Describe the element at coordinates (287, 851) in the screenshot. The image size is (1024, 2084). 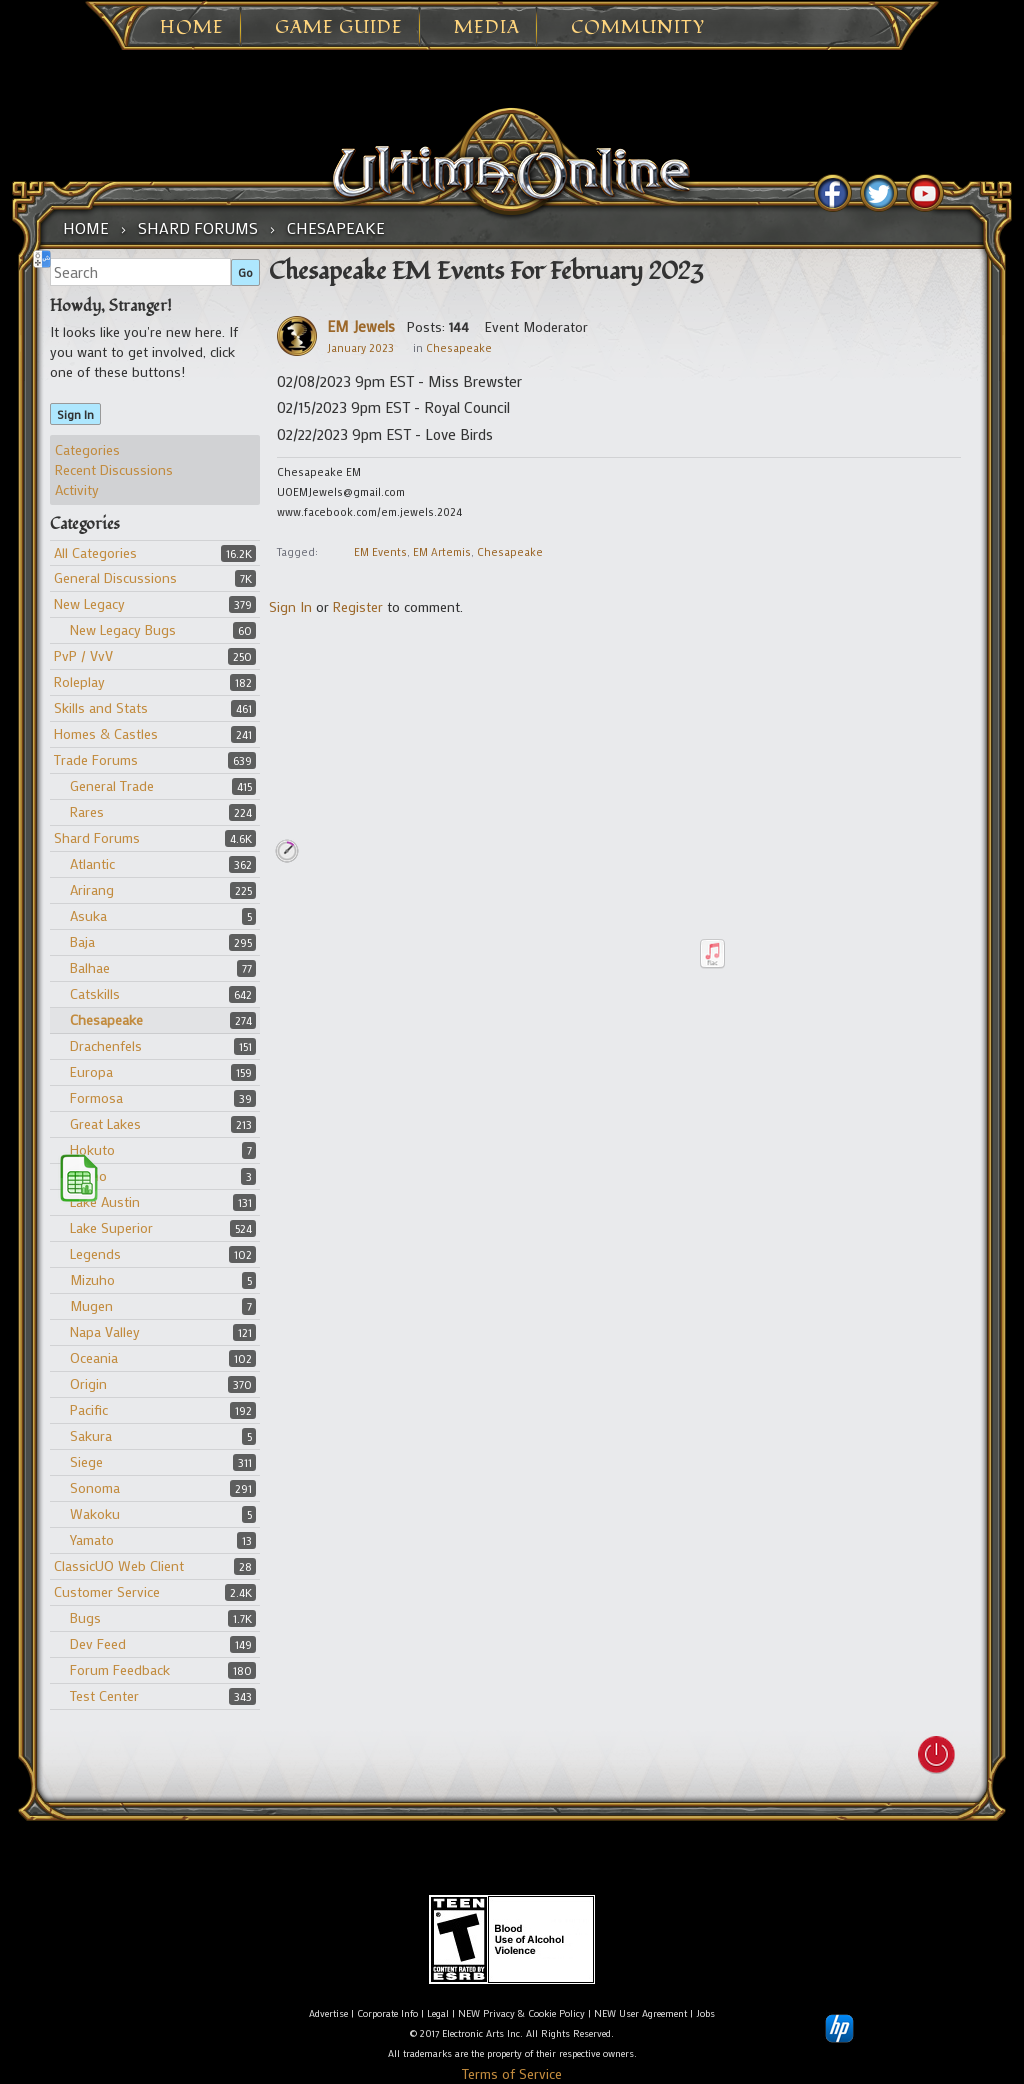
I see `launch sysprof system profiler` at that location.